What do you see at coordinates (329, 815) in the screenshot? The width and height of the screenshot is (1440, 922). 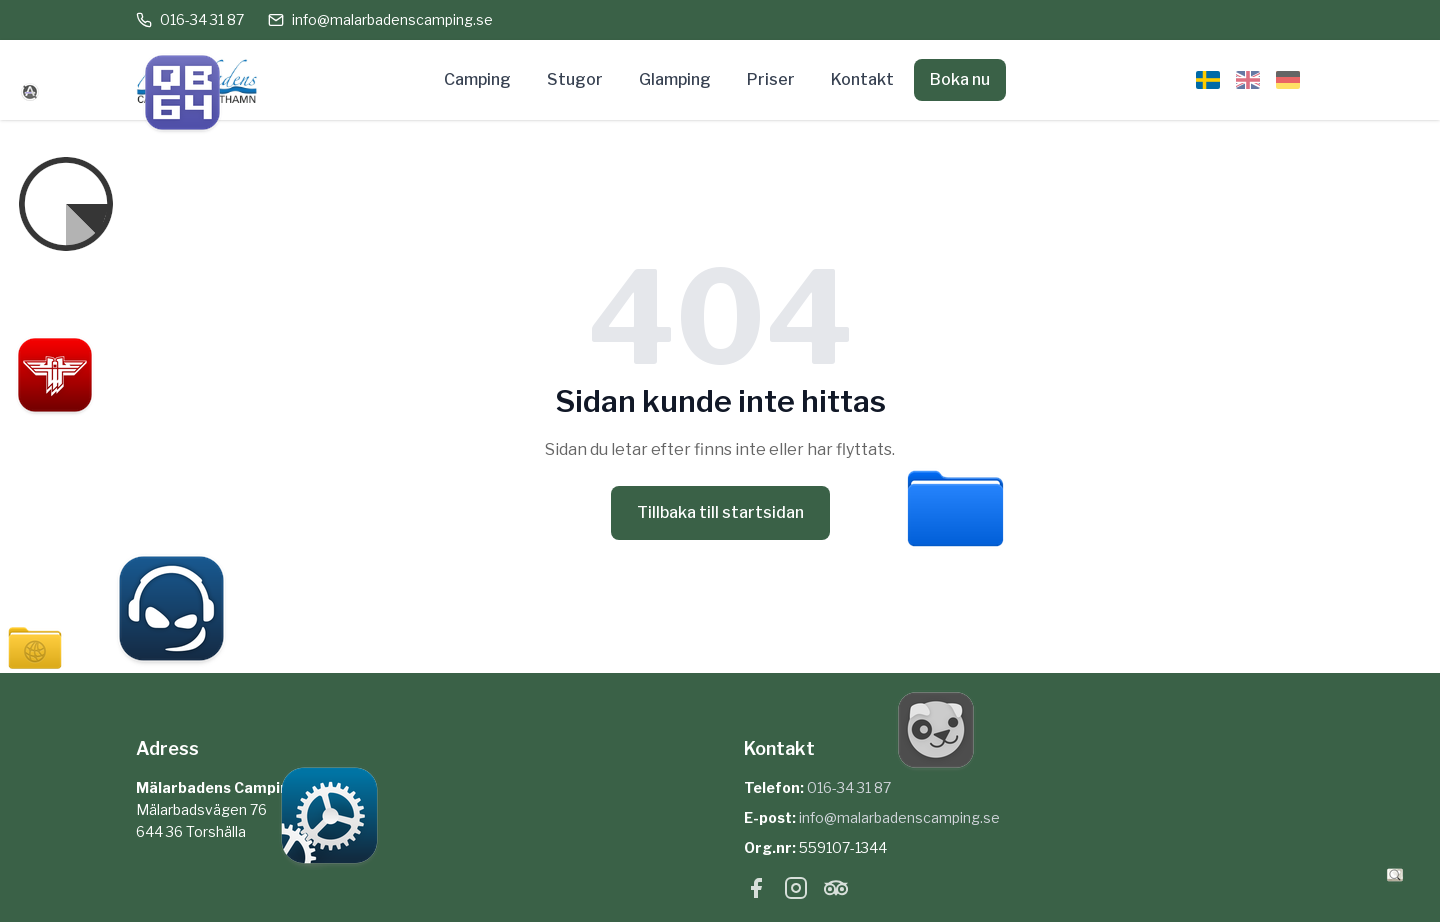 I see `open Steam client settings` at bounding box center [329, 815].